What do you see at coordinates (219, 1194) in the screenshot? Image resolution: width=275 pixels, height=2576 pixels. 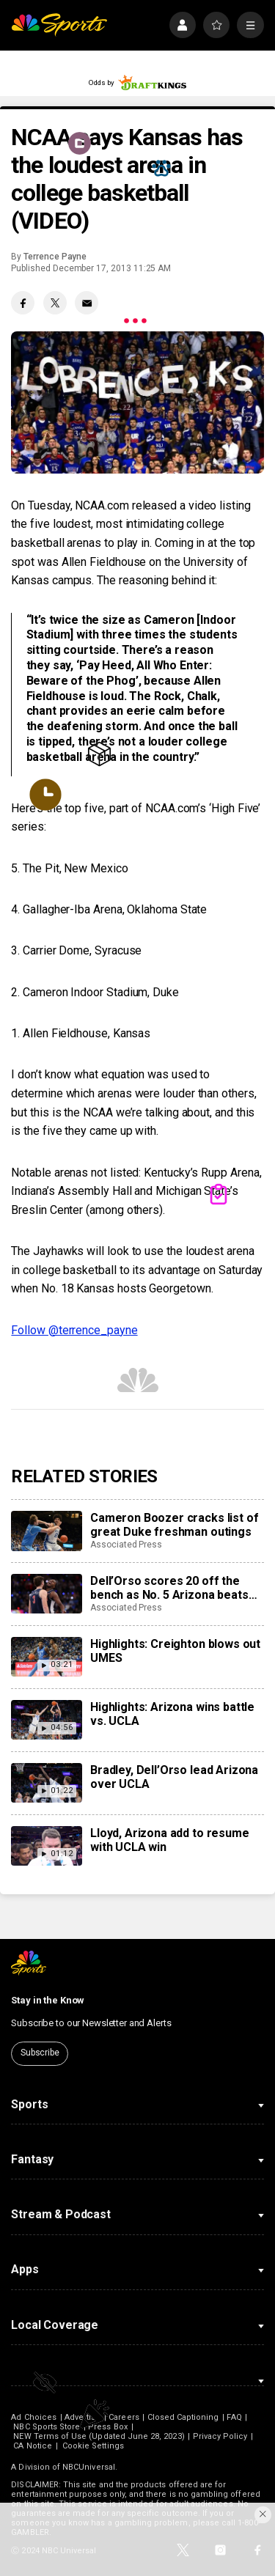 I see `mark task as complete` at bounding box center [219, 1194].